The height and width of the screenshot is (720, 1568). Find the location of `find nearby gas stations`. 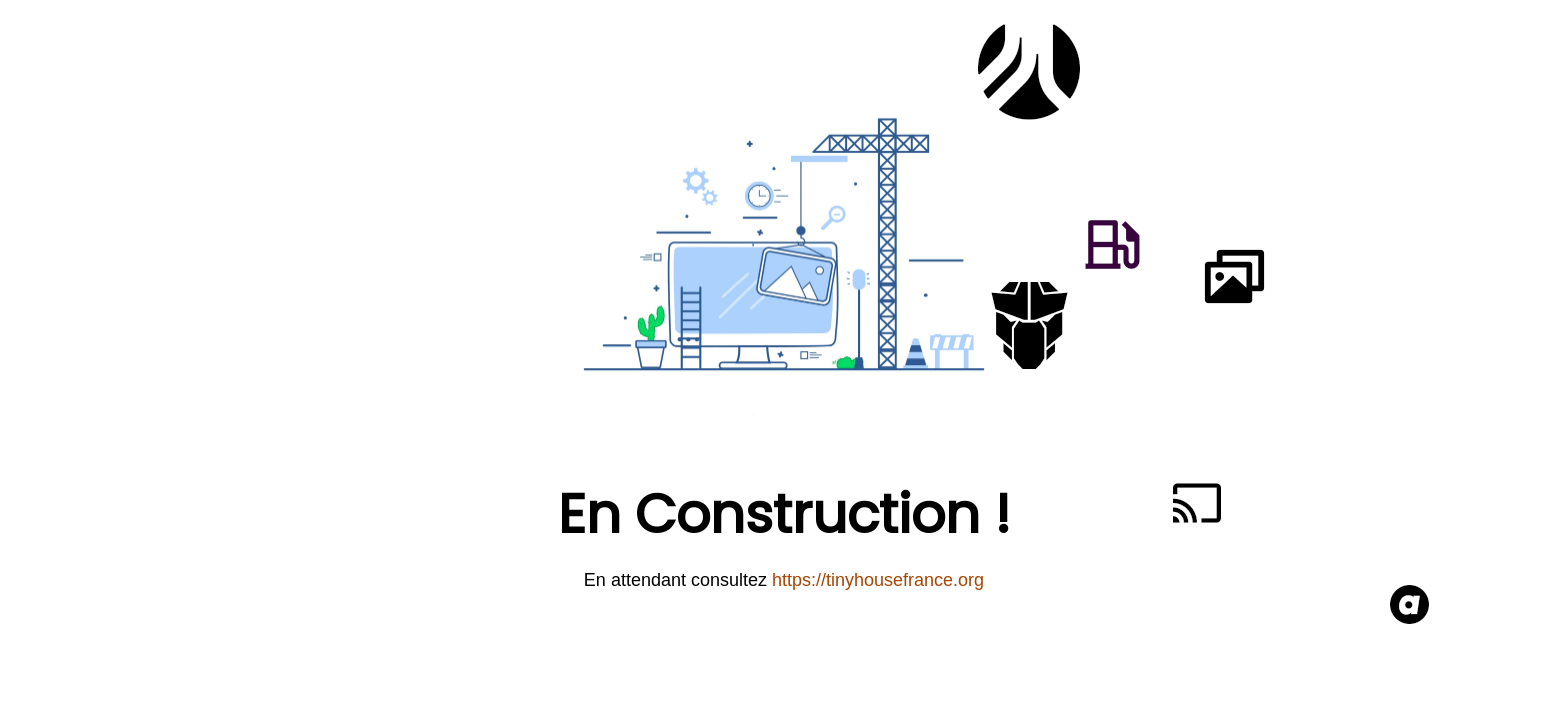

find nearby gas stations is located at coordinates (1112, 244).